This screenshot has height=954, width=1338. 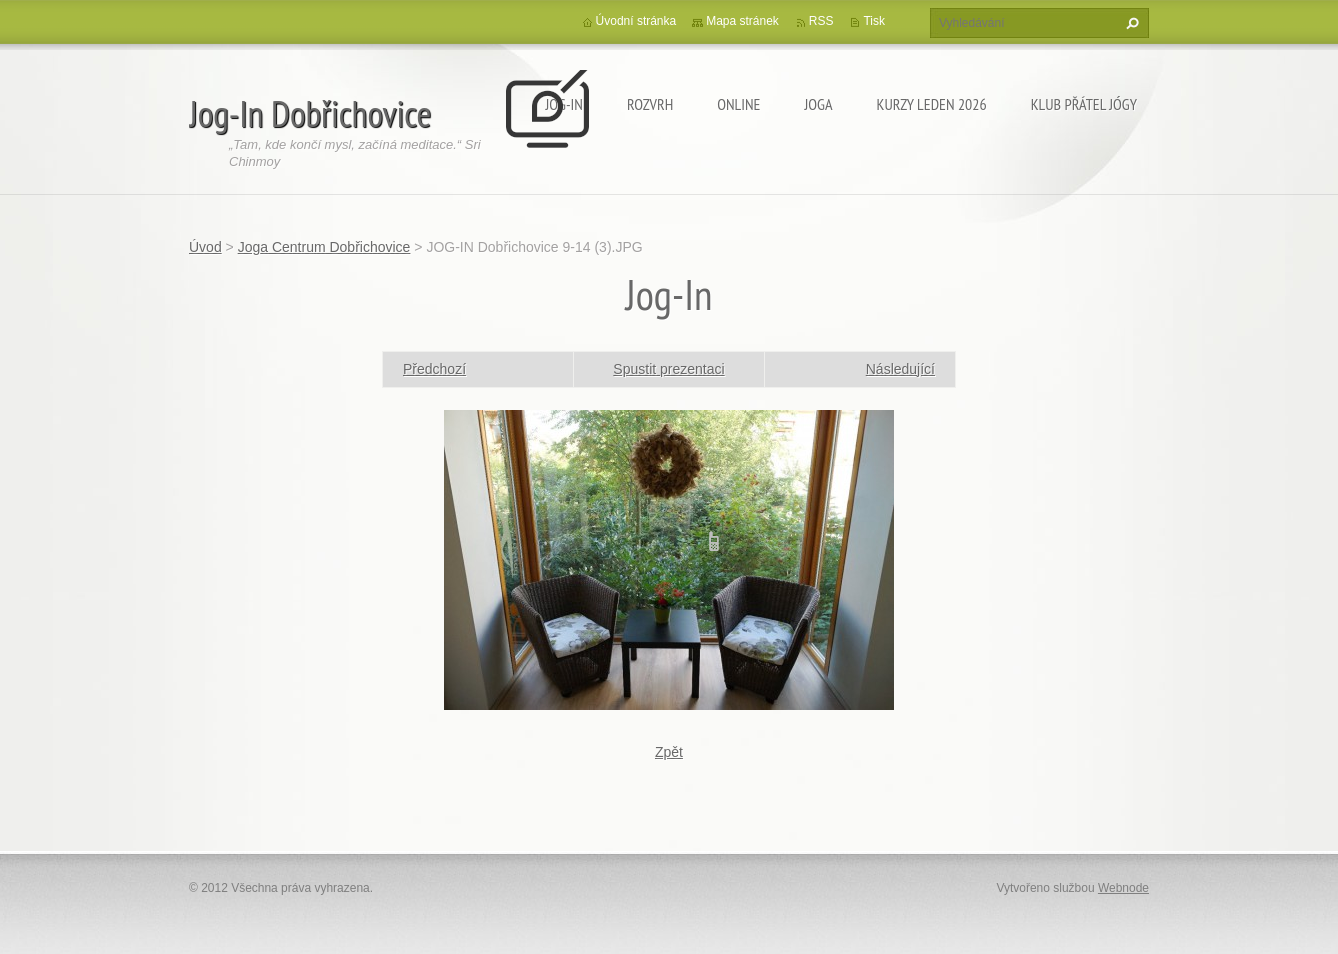 What do you see at coordinates (547, 111) in the screenshot?
I see `access display appearance settings` at bounding box center [547, 111].